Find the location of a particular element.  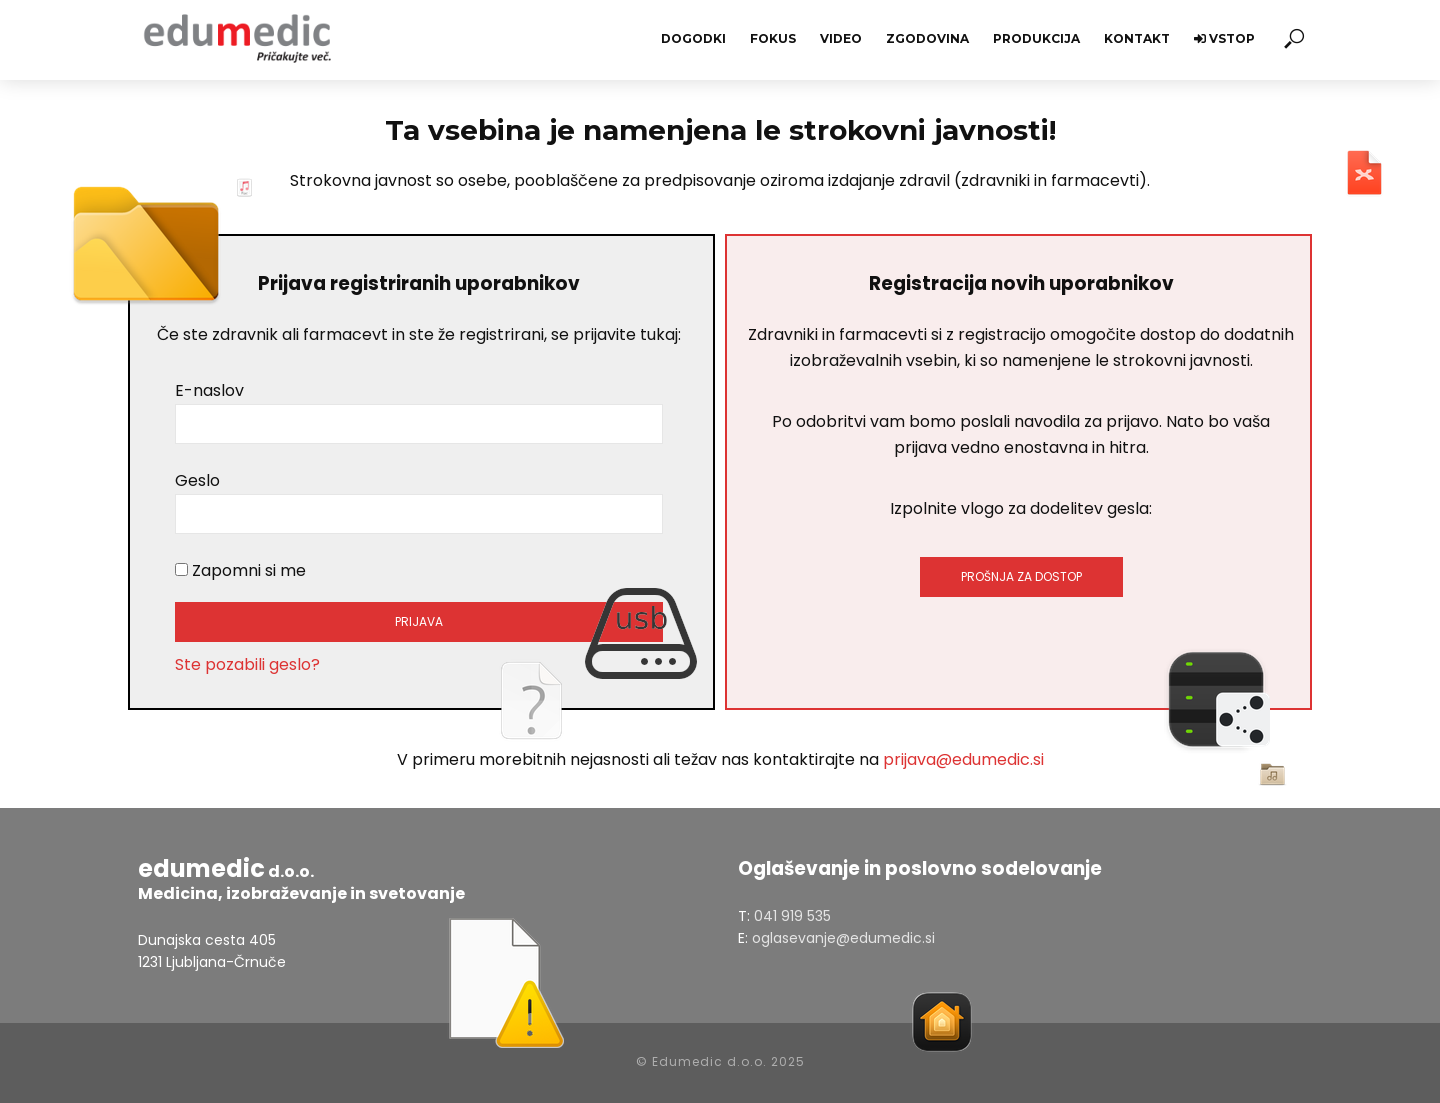

open the home app is located at coordinates (942, 1022).